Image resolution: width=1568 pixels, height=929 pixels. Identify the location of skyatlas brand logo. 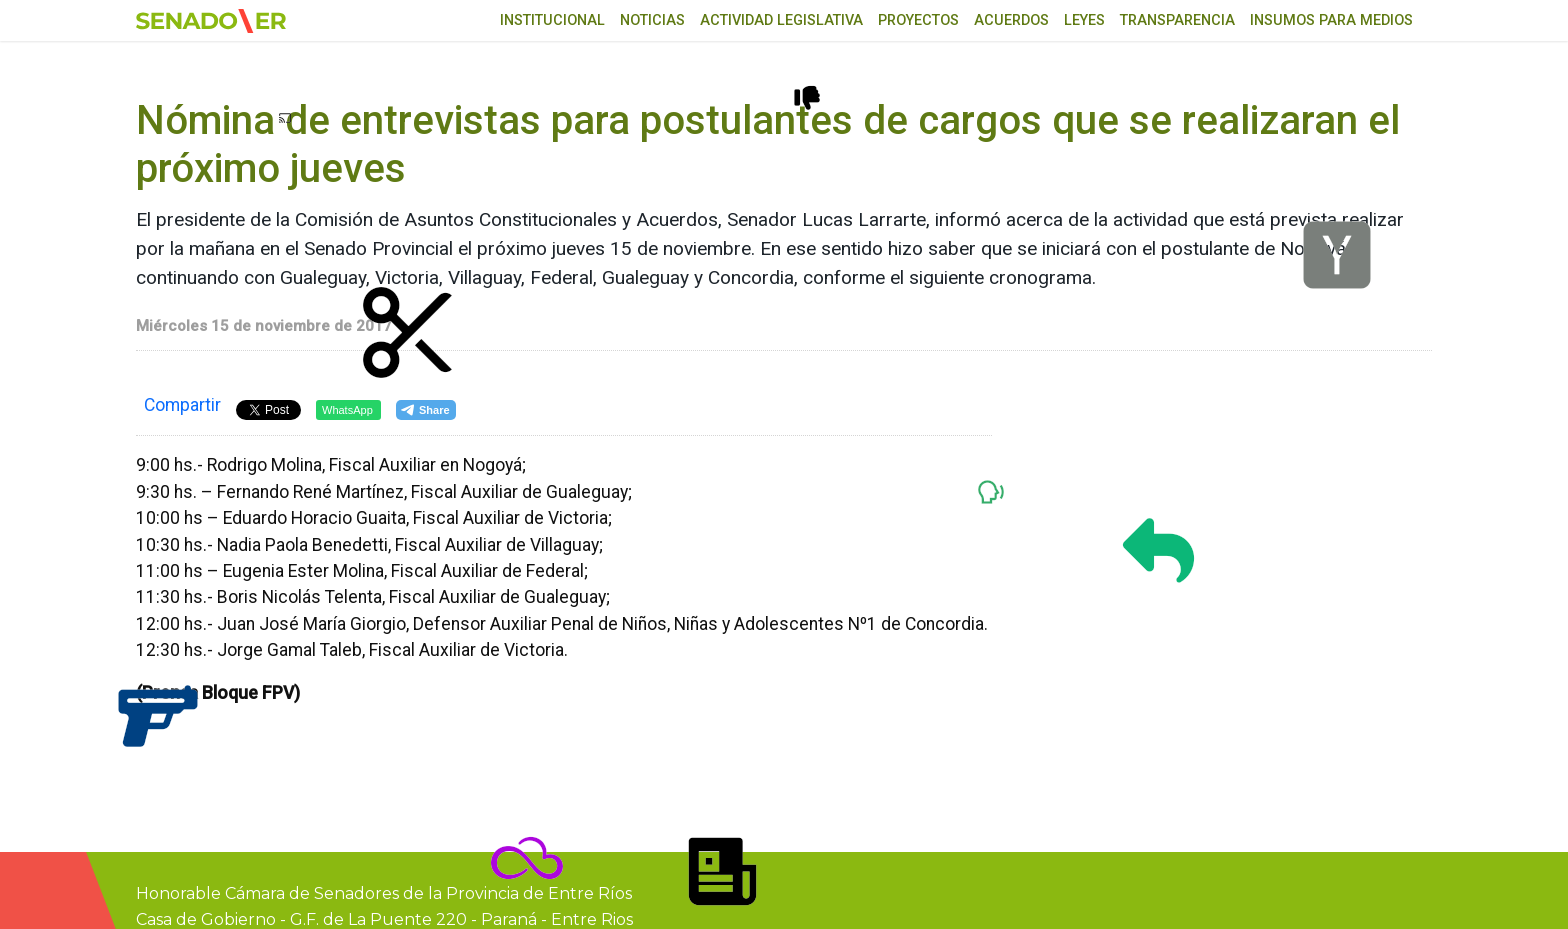
(527, 858).